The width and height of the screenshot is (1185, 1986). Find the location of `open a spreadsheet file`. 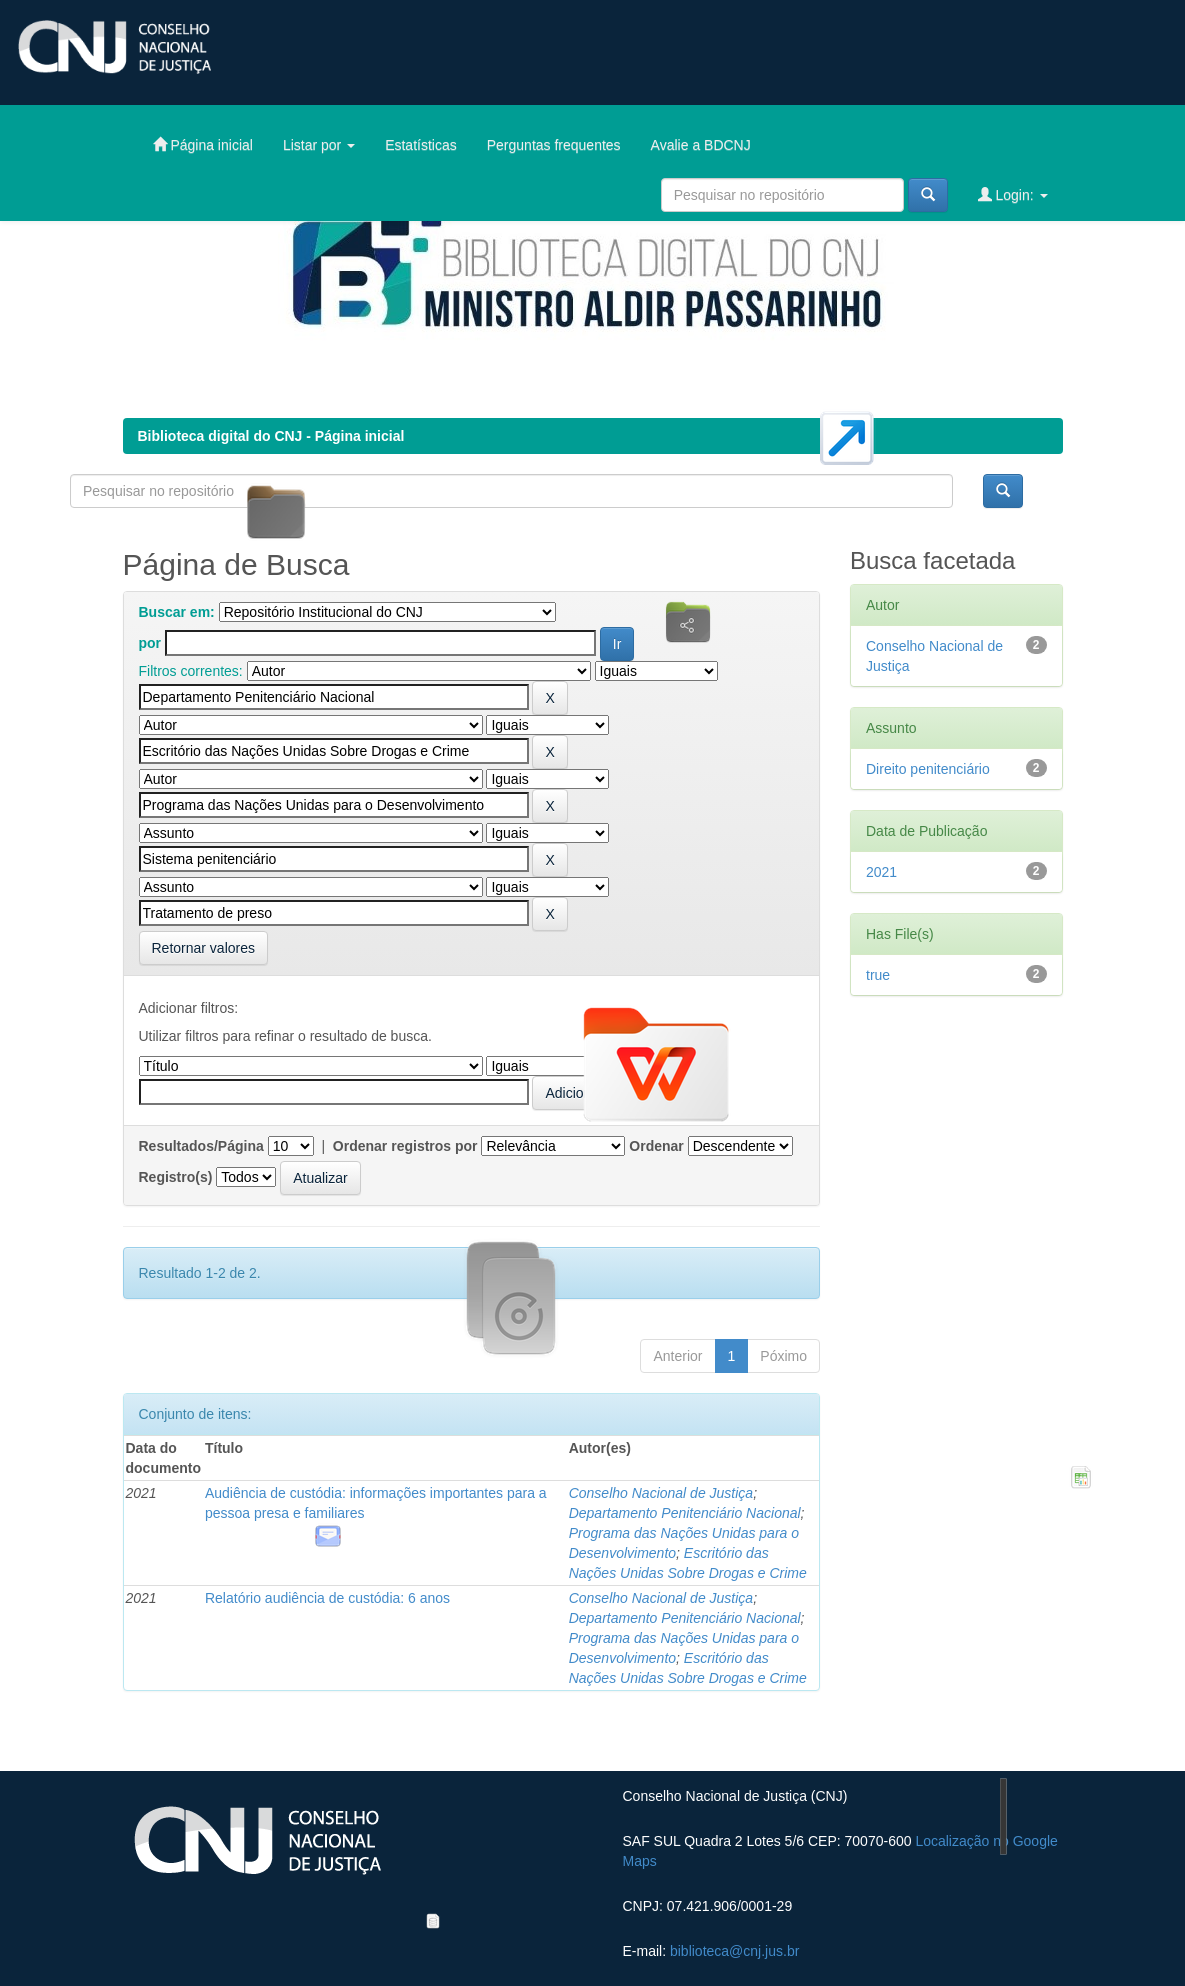

open a spreadsheet file is located at coordinates (1081, 1477).